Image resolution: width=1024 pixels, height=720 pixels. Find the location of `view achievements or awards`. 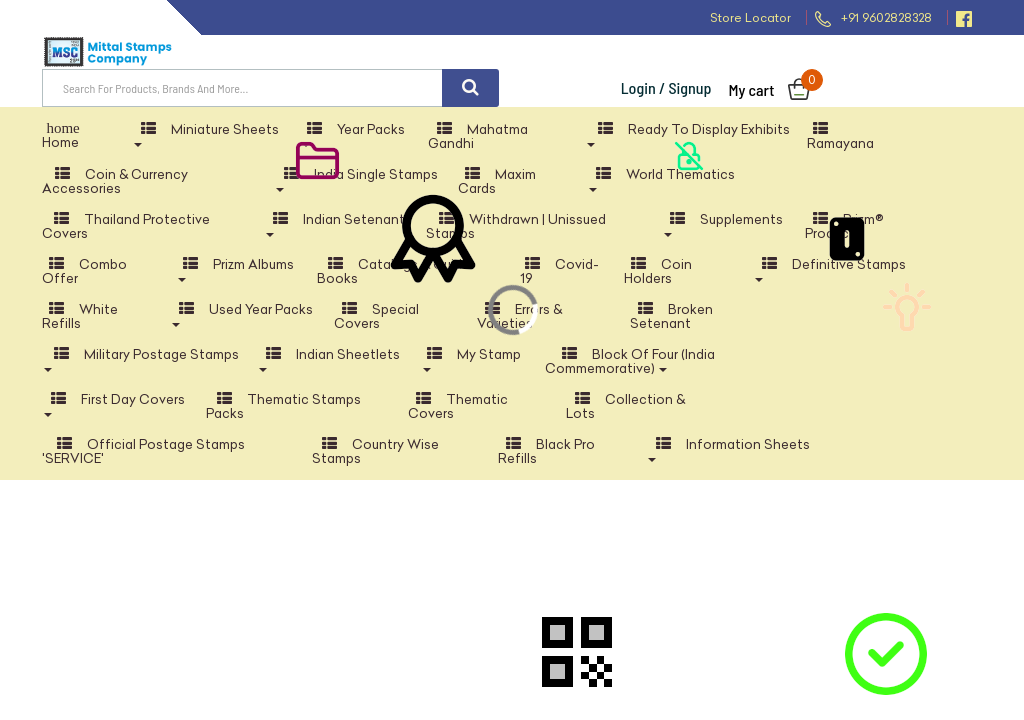

view achievements or awards is located at coordinates (433, 239).